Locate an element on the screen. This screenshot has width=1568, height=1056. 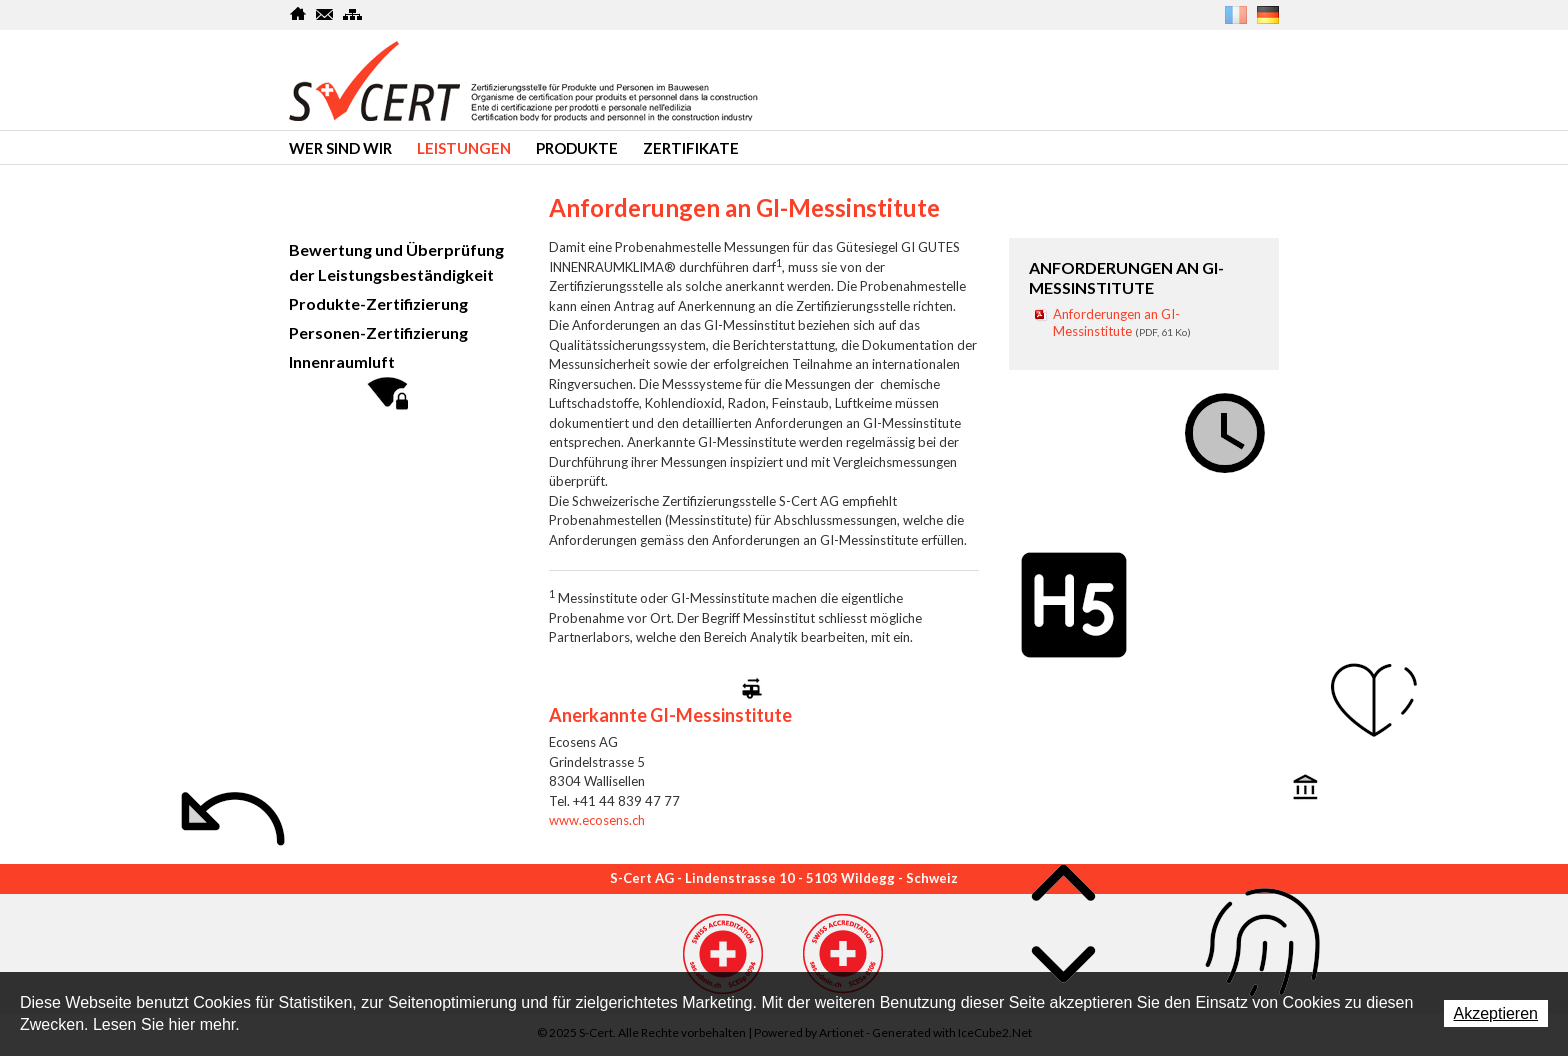
access banking or financial services is located at coordinates (1306, 788).